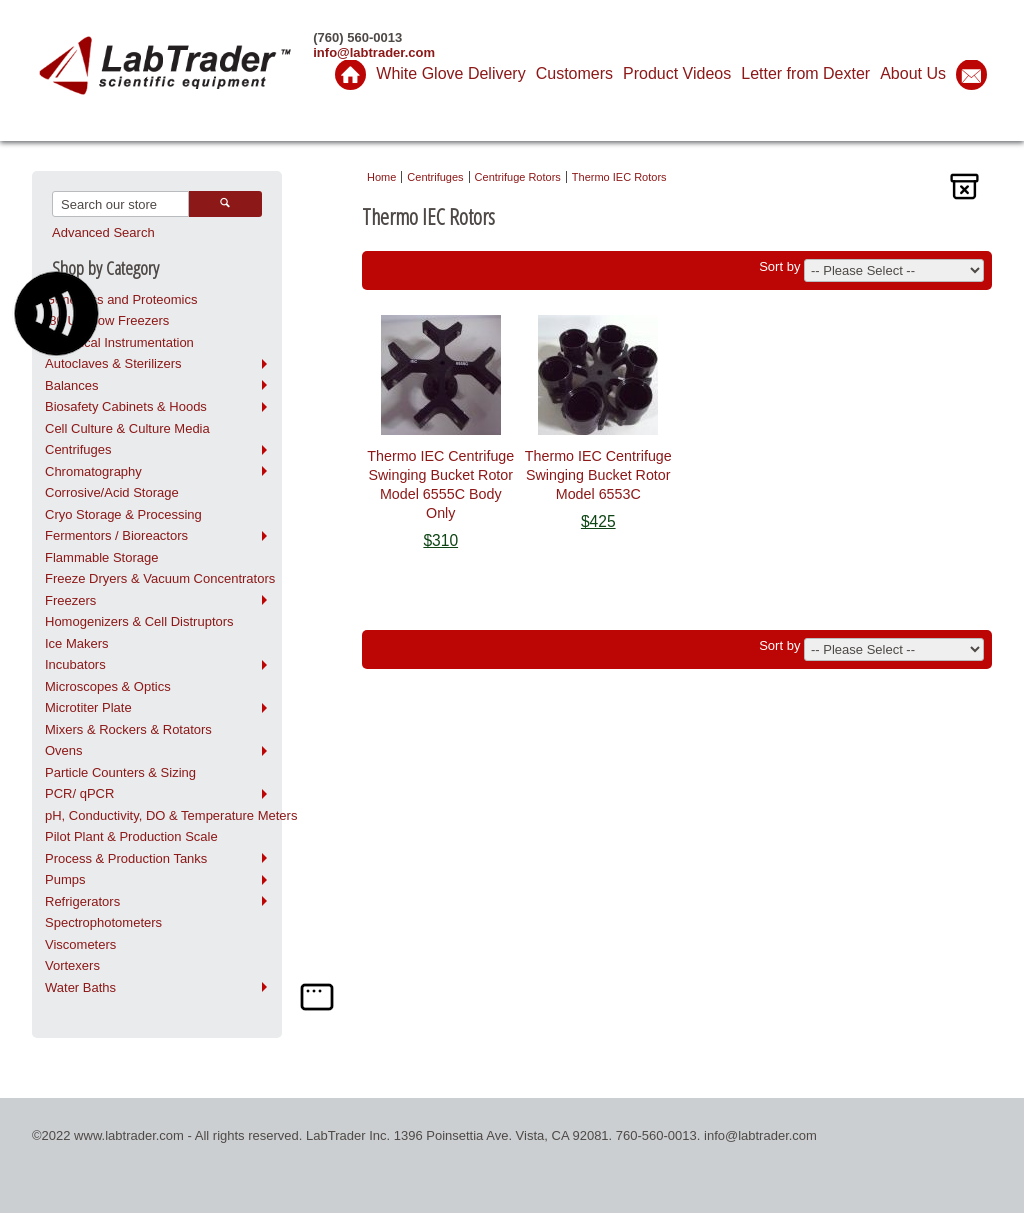  I want to click on tap to pay with contactless payment, so click(56, 313).